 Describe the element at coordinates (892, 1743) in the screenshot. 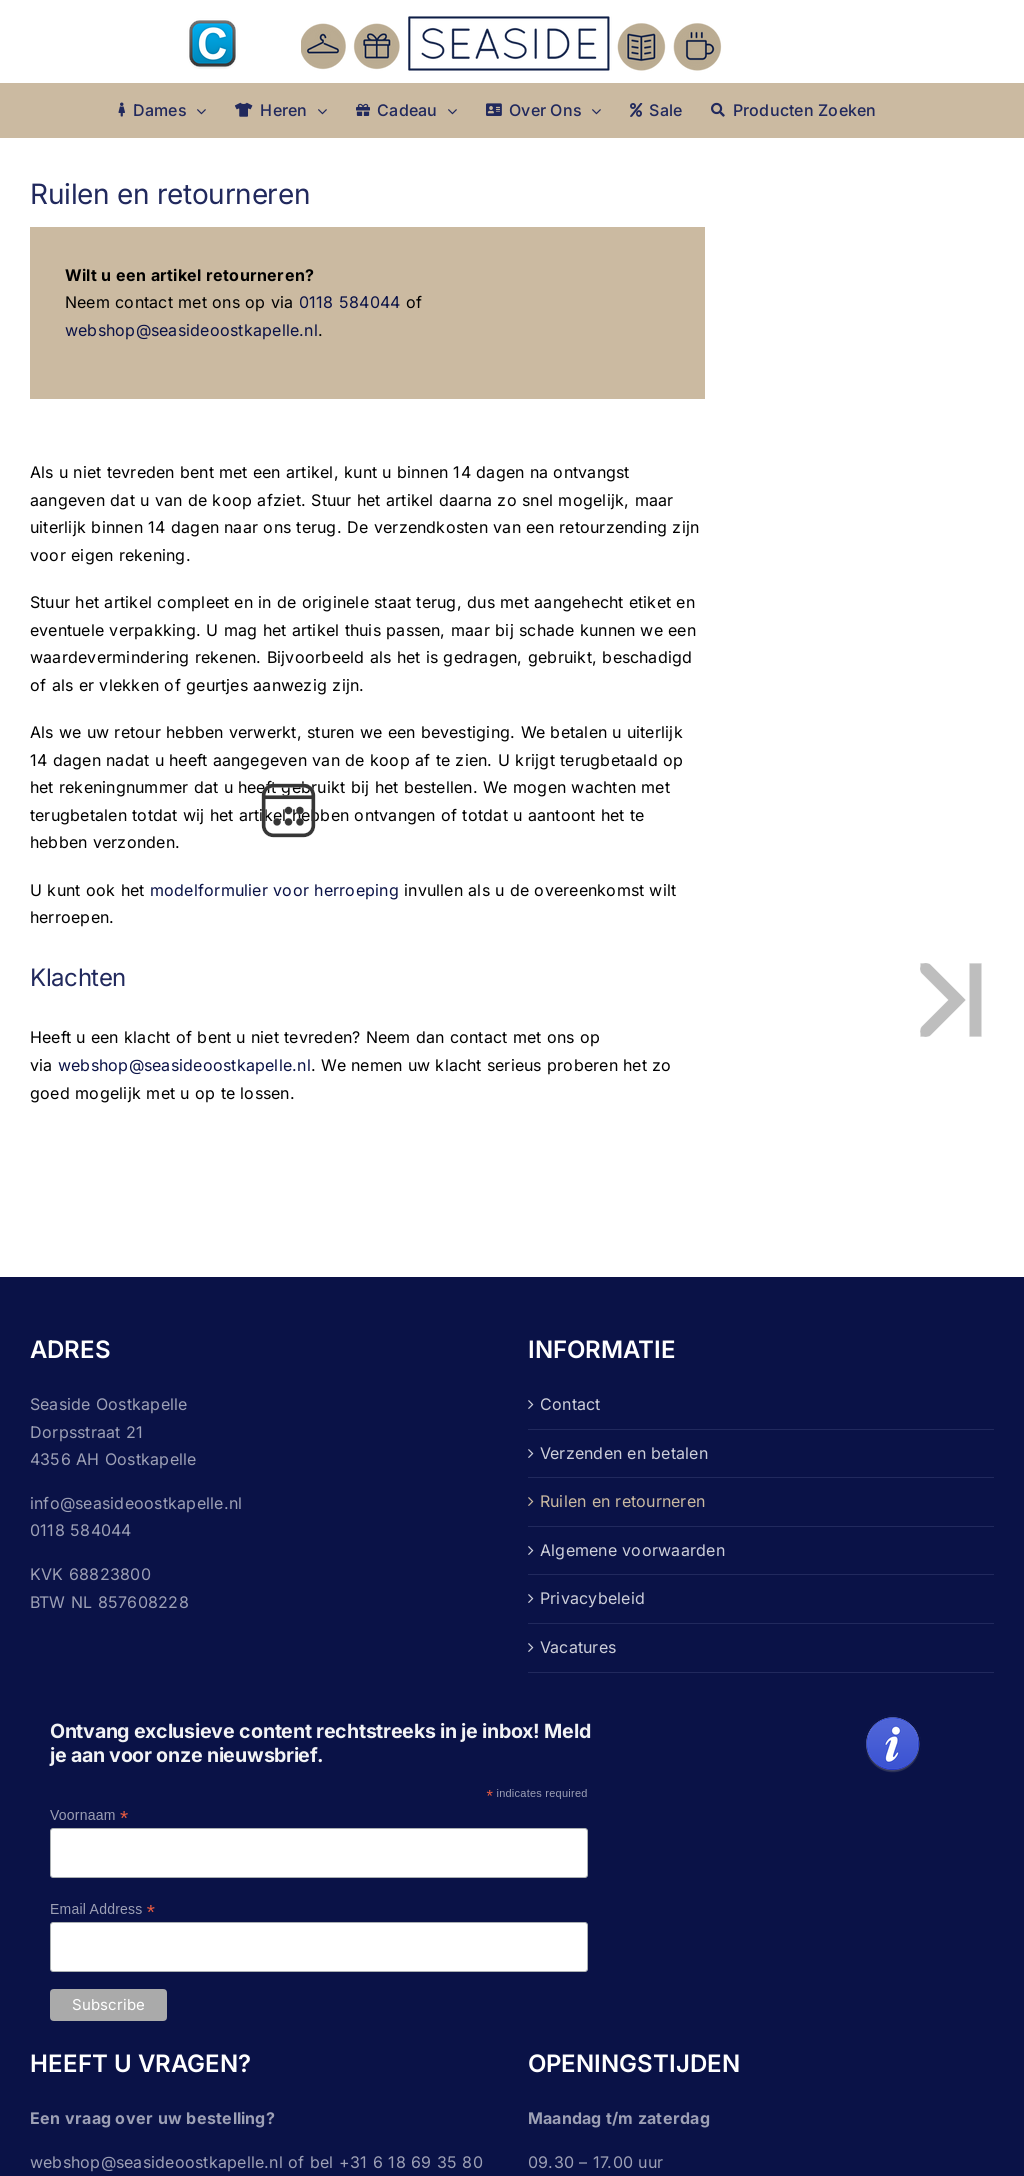

I see `view more information about this item` at that location.